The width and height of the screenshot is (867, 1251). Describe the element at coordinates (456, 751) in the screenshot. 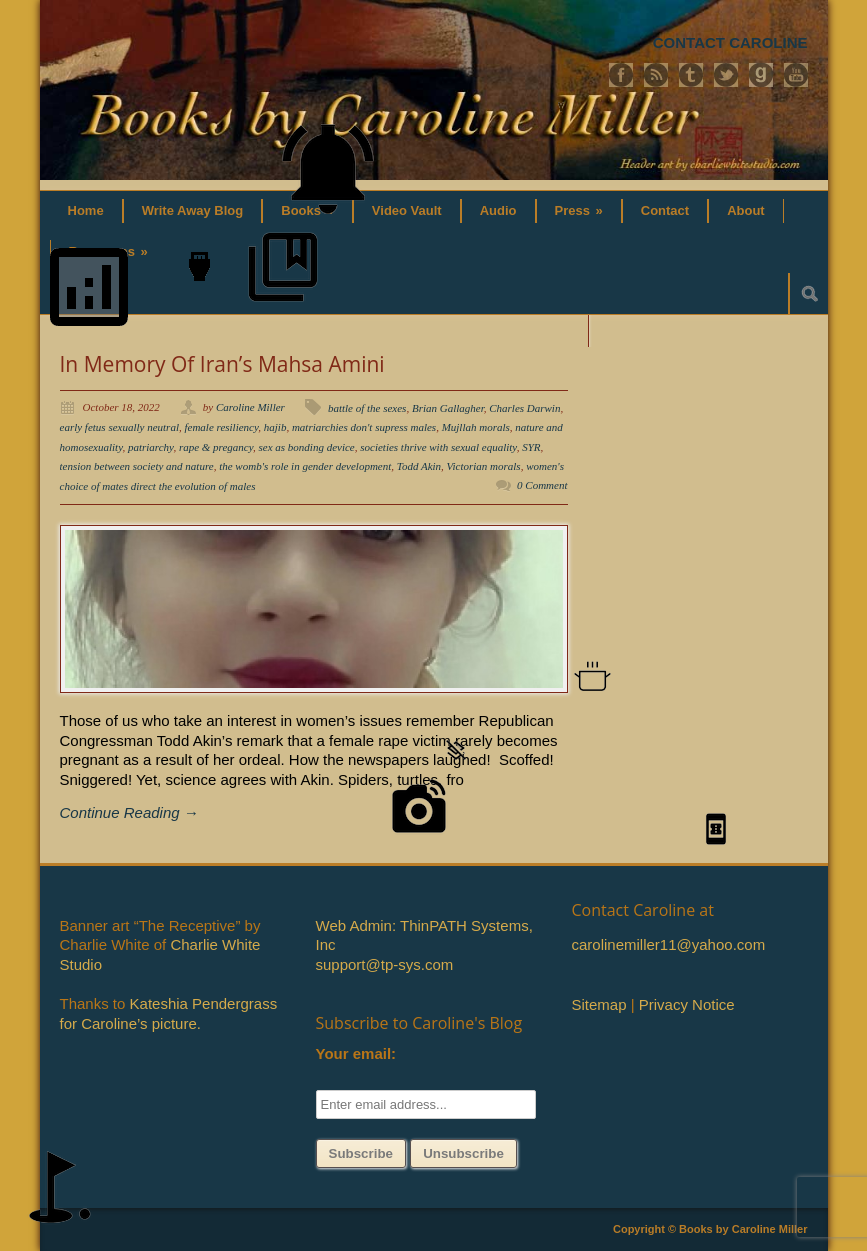

I see `clear all map layers` at that location.